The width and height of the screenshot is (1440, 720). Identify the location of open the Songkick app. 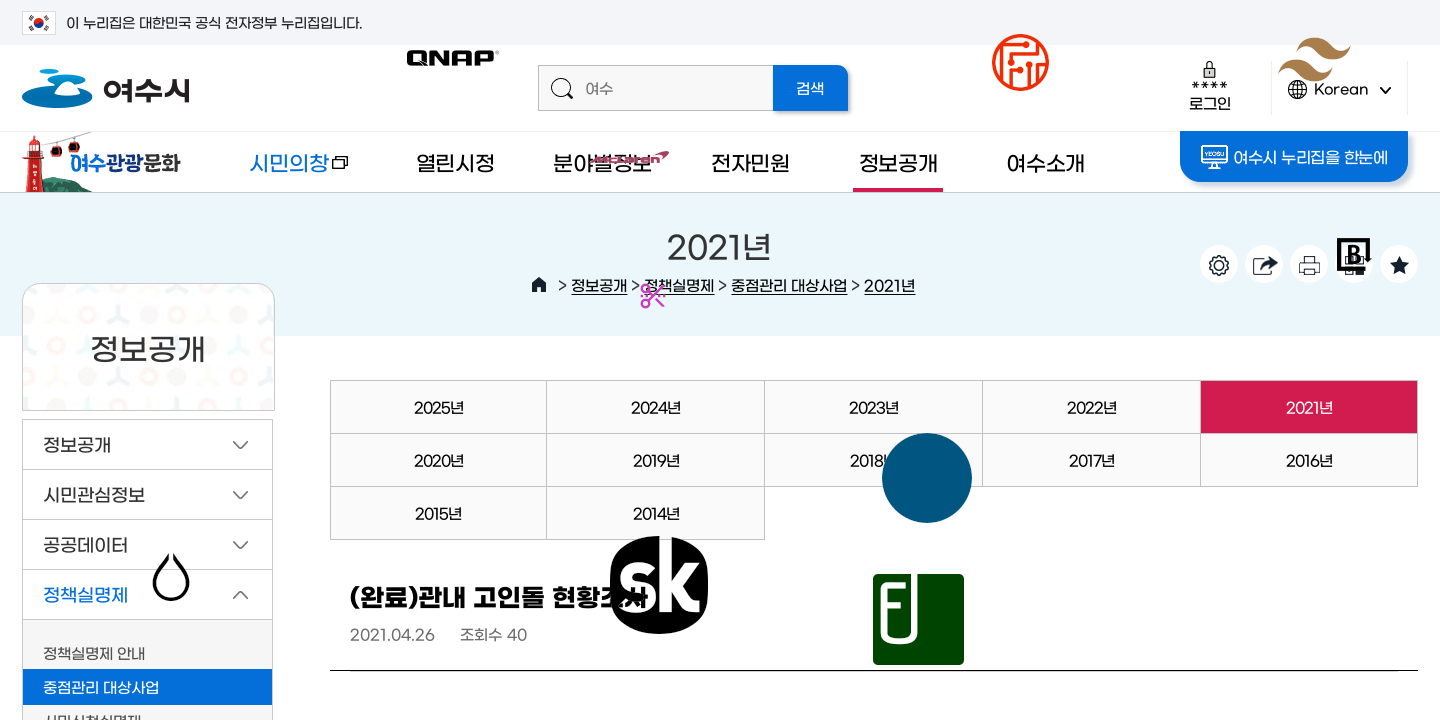
(659, 585).